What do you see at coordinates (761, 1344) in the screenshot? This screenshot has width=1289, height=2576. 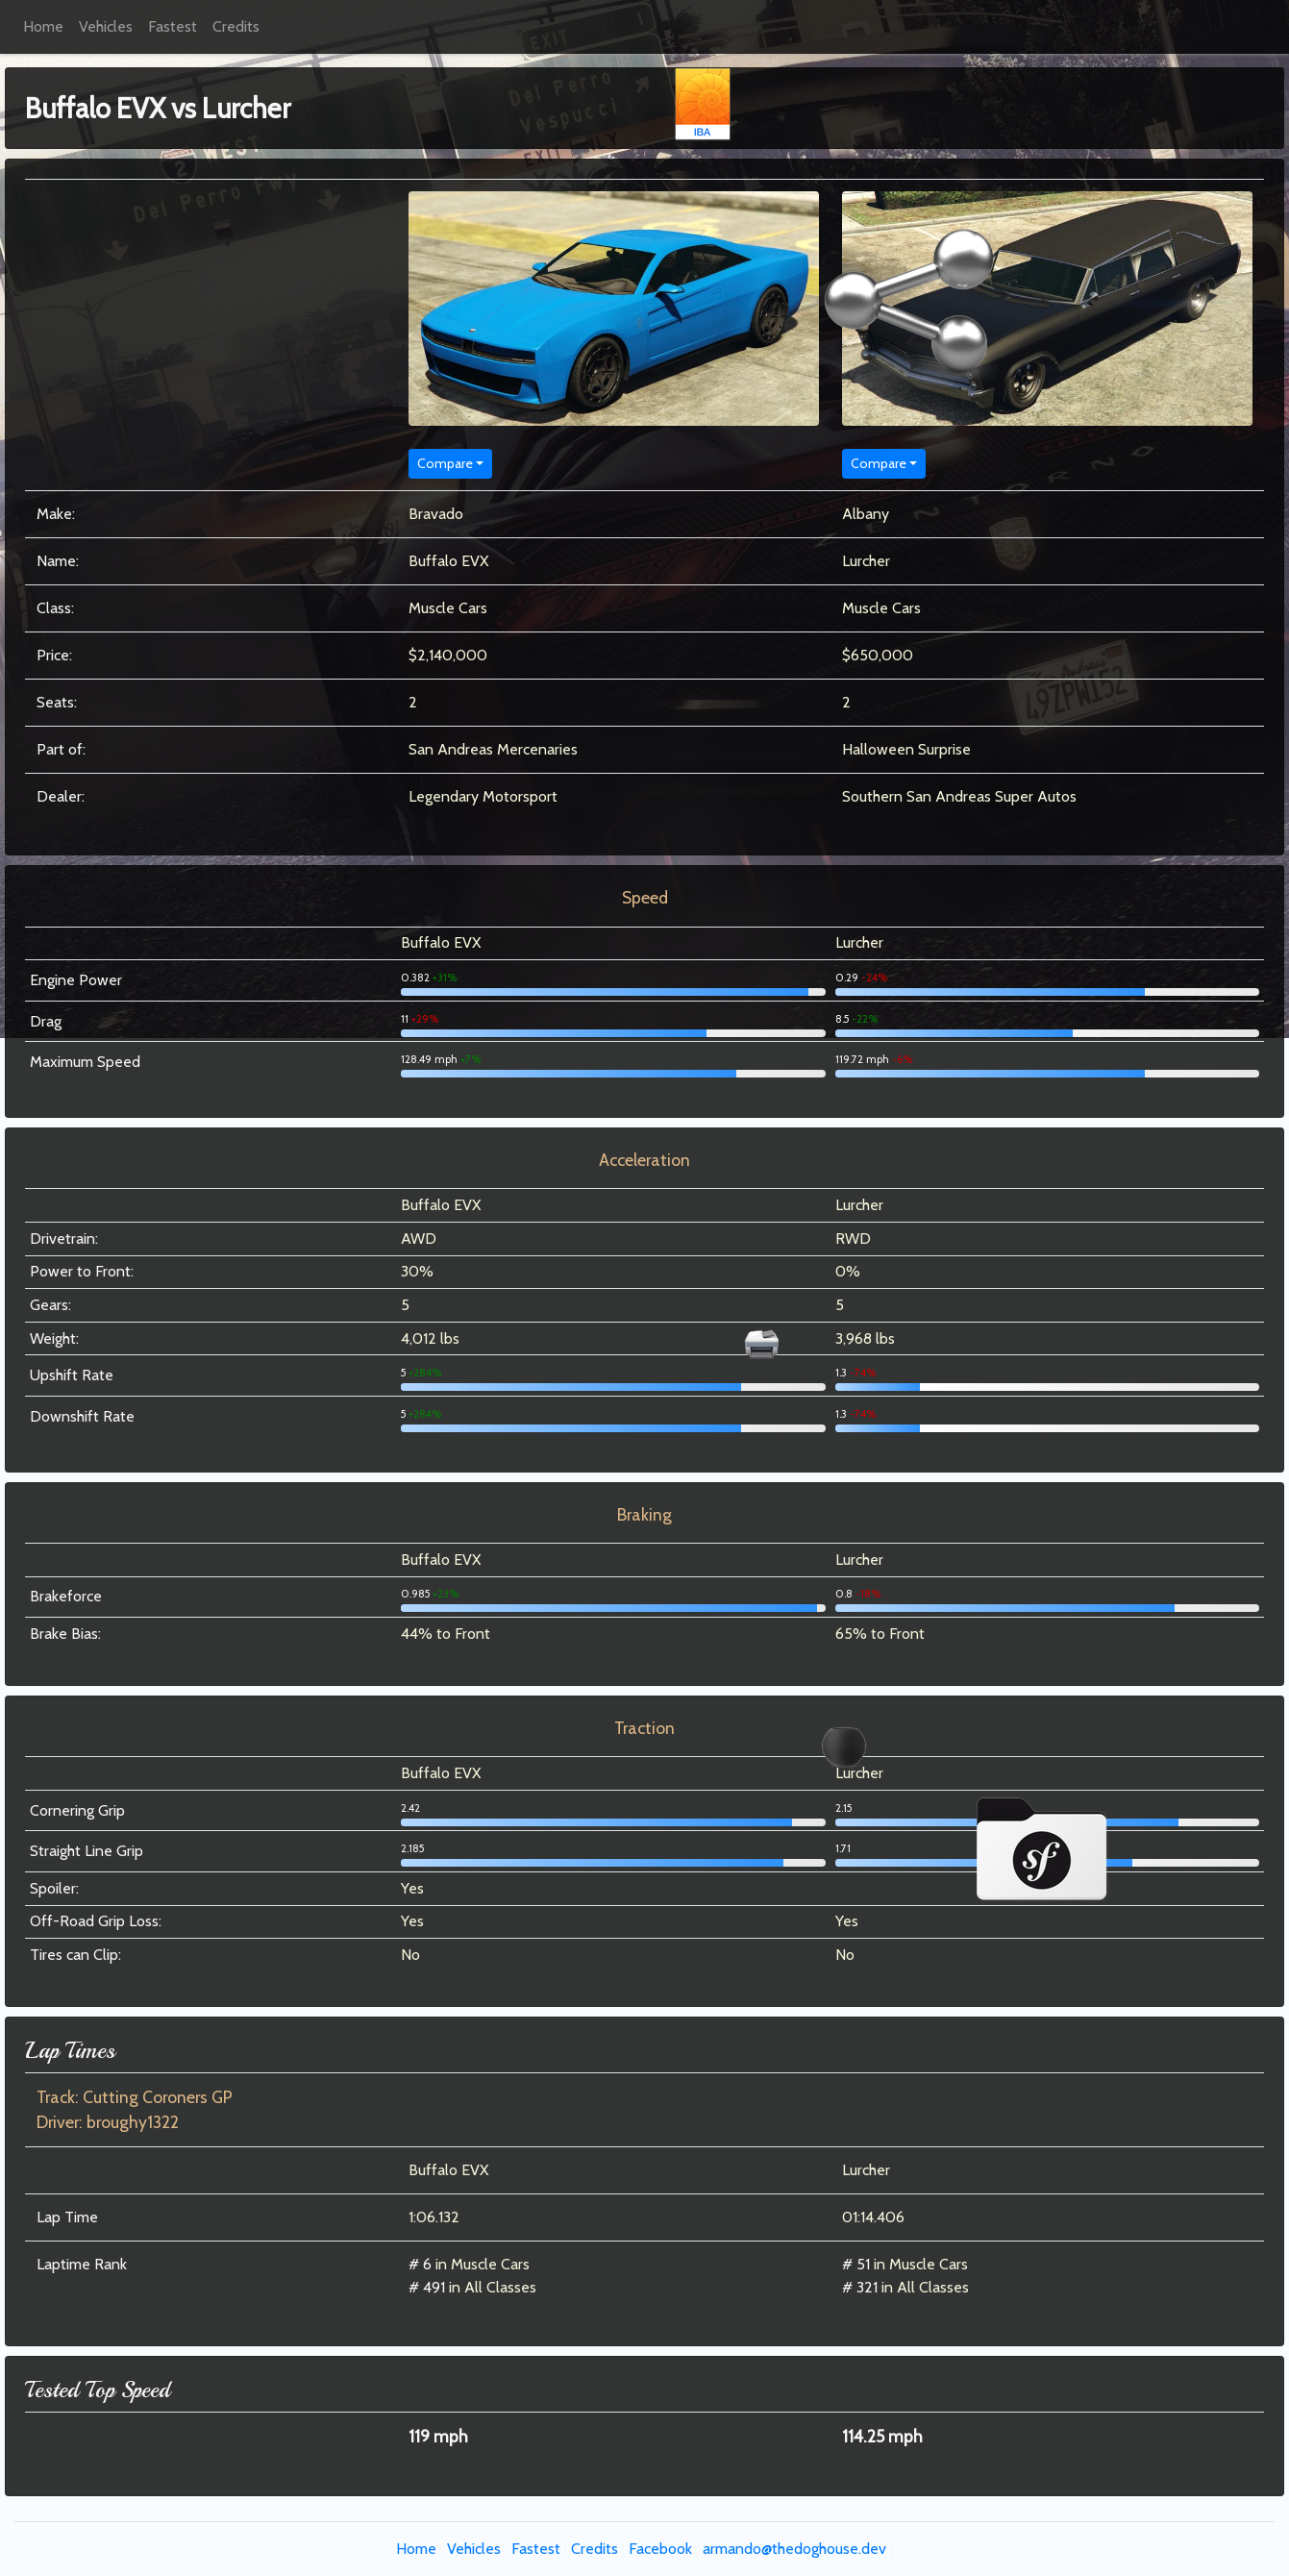 I see `browse network printers via SMB protocol` at bounding box center [761, 1344].